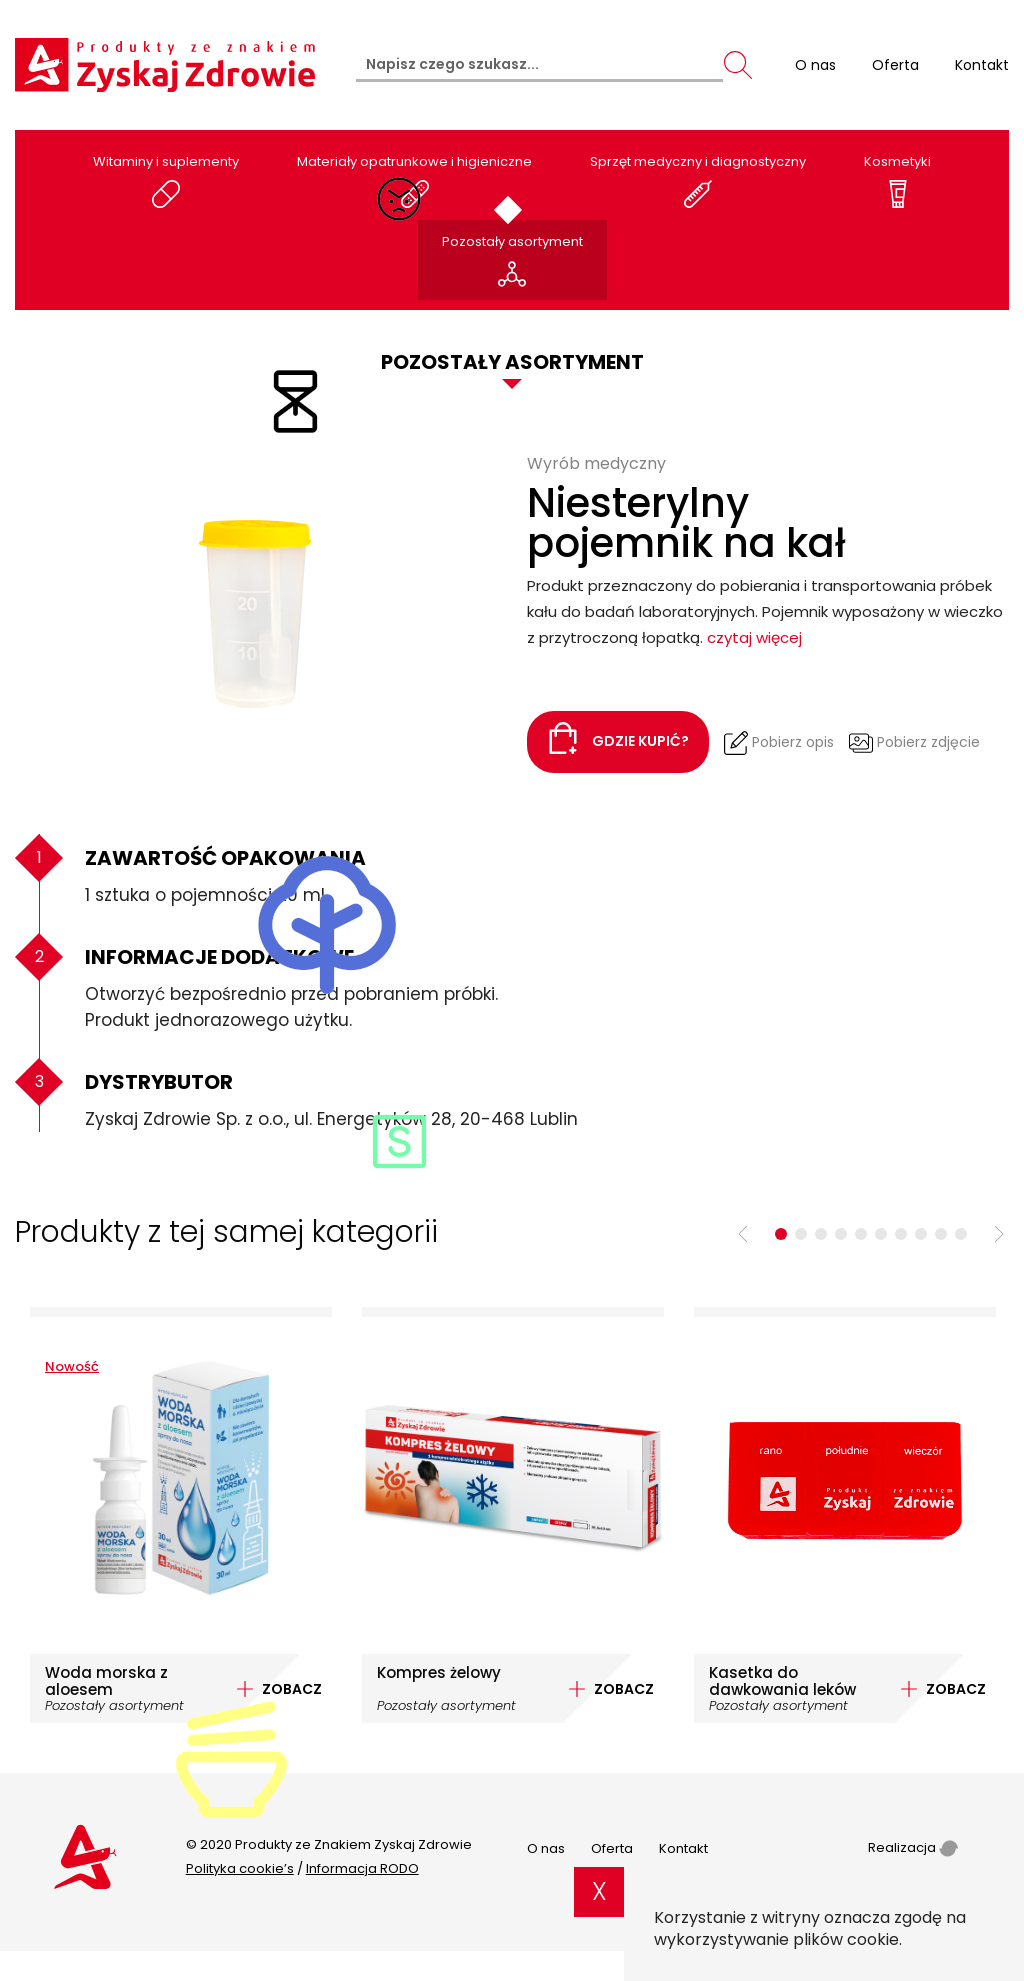  What do you see at coordinates (295, 401) in the screenshot?
I see `indicates a process is in progress` at bounding box center [295, 401].